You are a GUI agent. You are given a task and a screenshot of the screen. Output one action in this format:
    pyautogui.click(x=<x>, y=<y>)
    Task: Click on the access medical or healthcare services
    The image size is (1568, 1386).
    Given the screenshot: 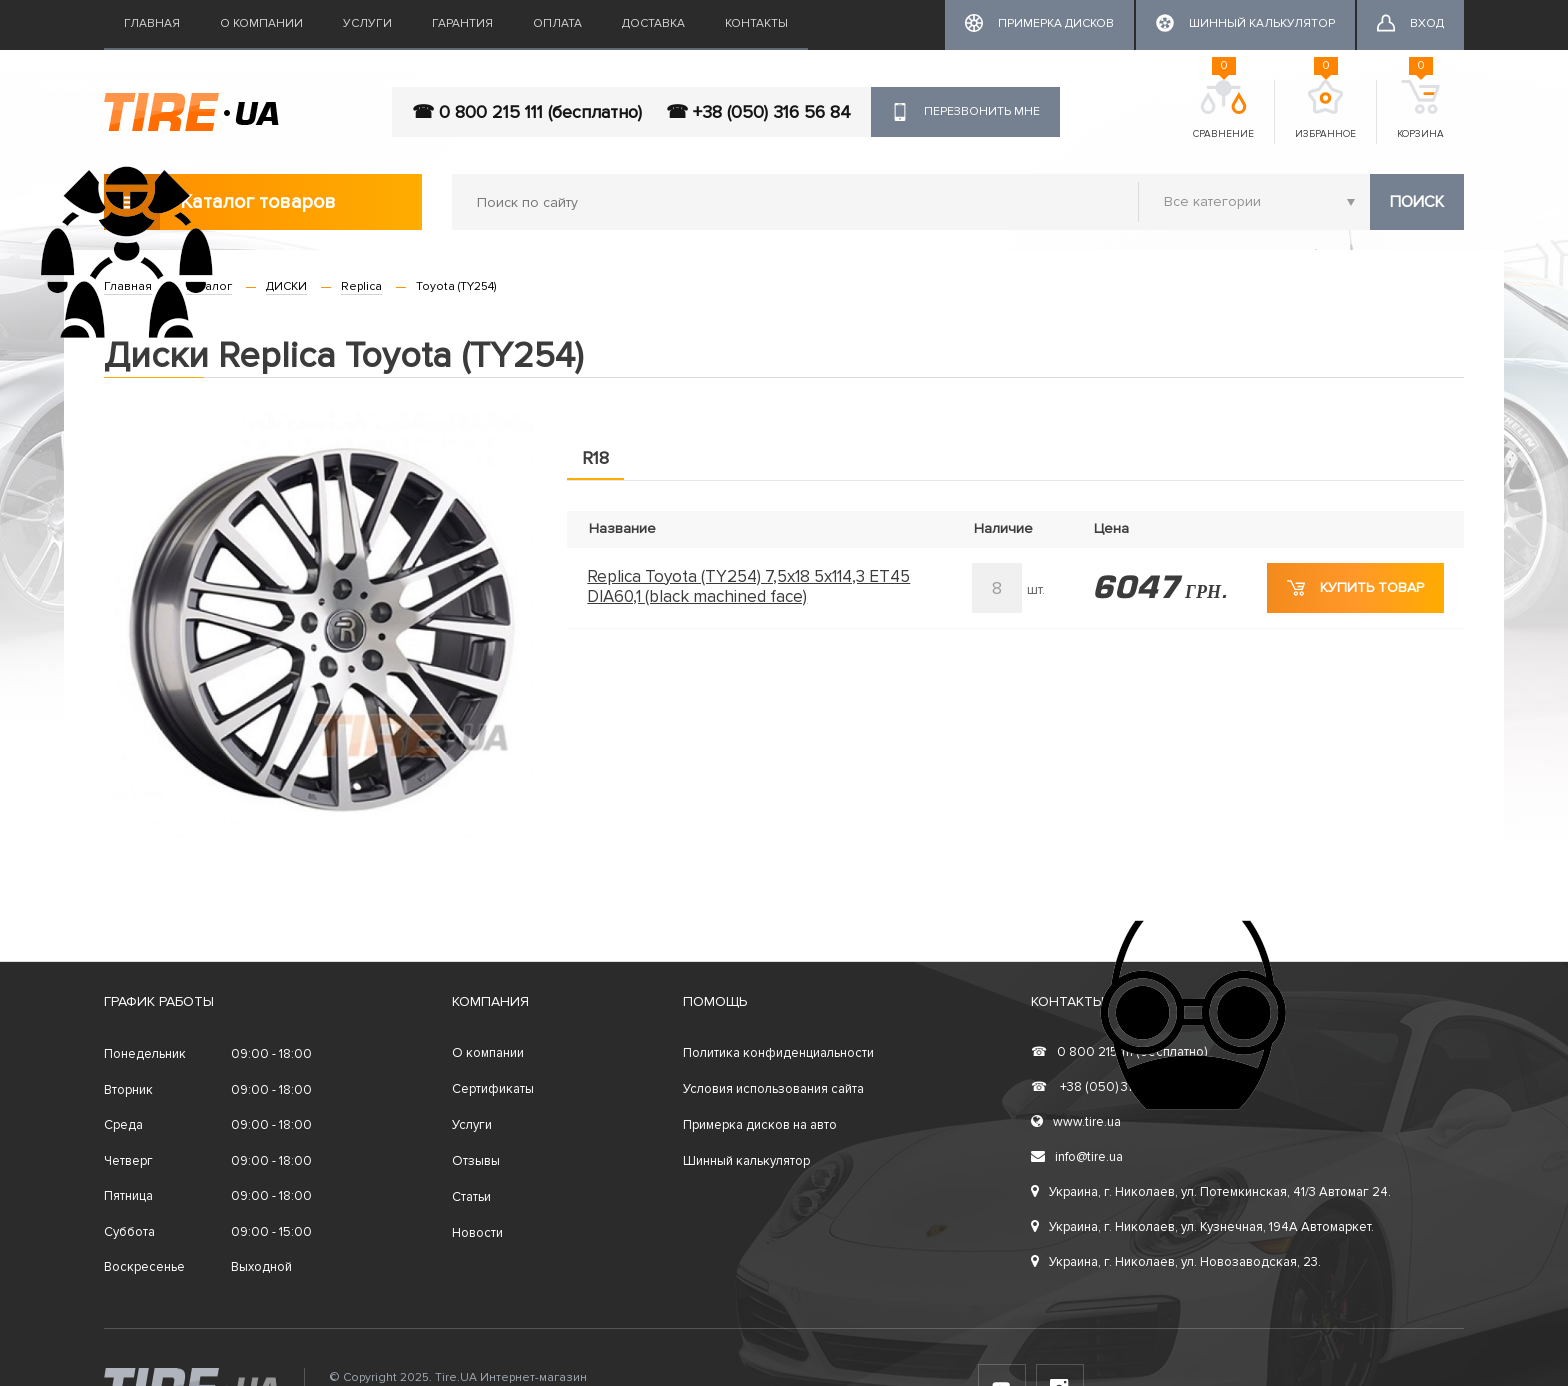 What is the action you would take?
    pyautogui.click(x=1193, y=1015)
    